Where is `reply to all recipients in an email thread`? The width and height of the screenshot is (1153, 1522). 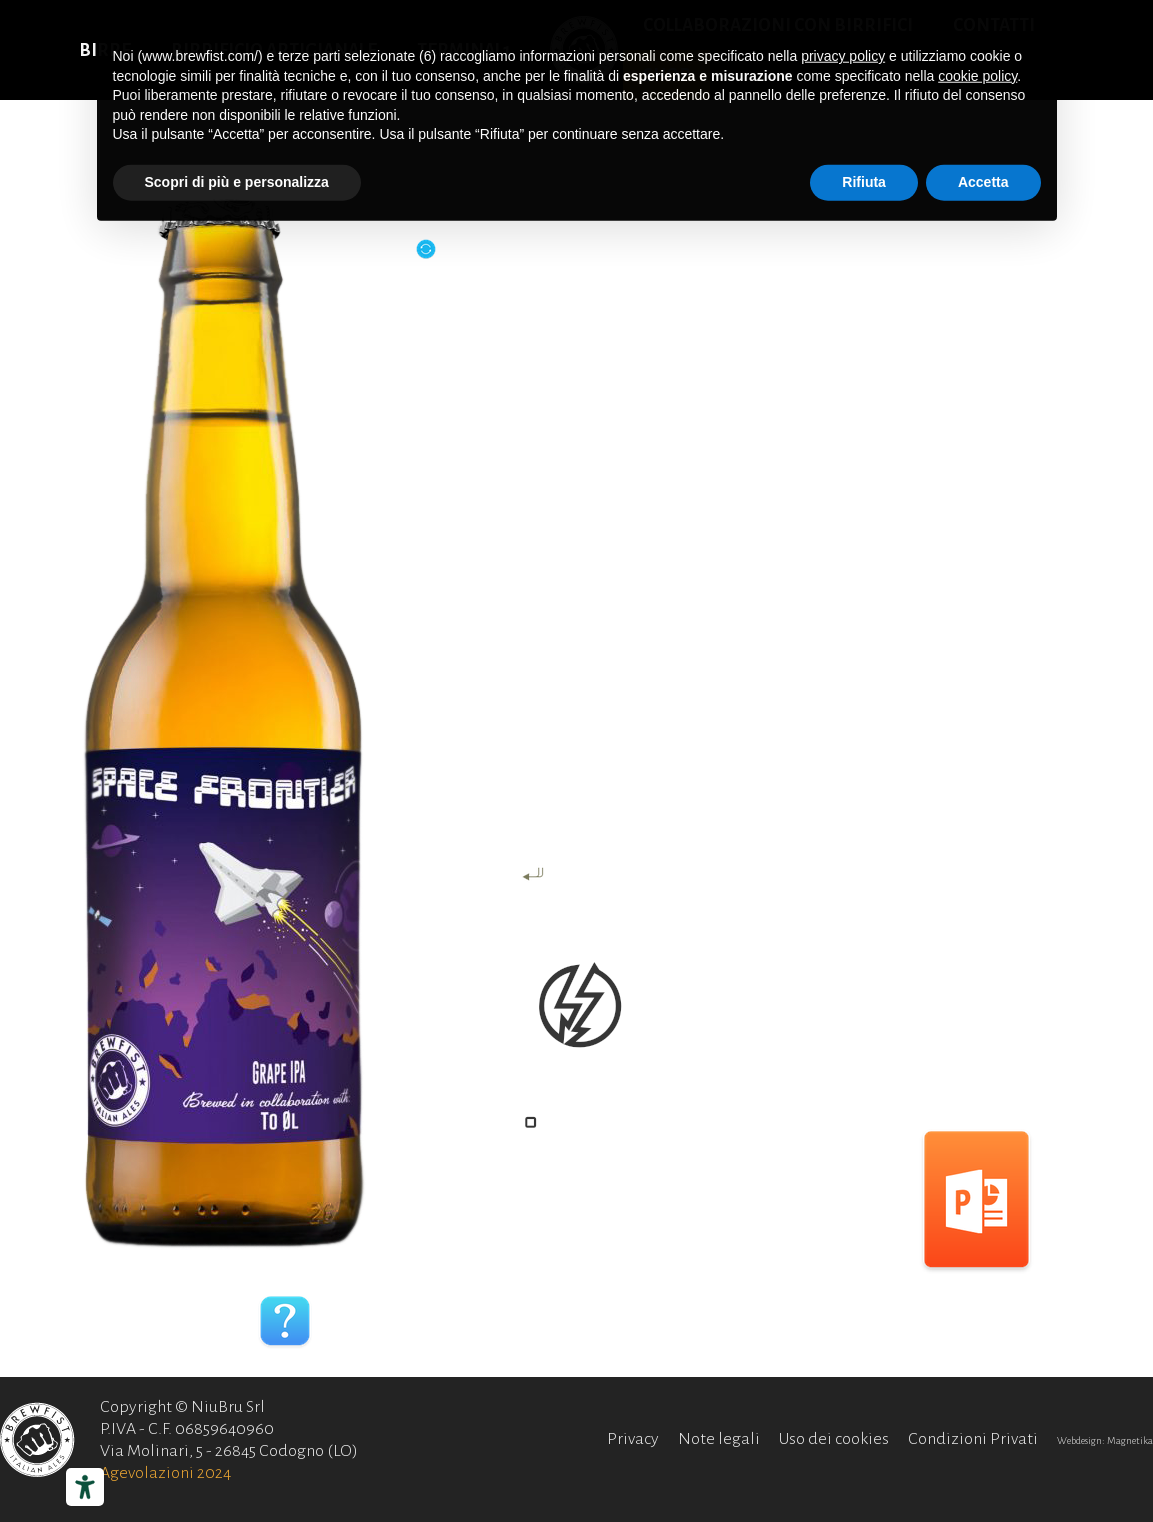 reply to all recipients in an email thread is located at coordinates (532, 872).